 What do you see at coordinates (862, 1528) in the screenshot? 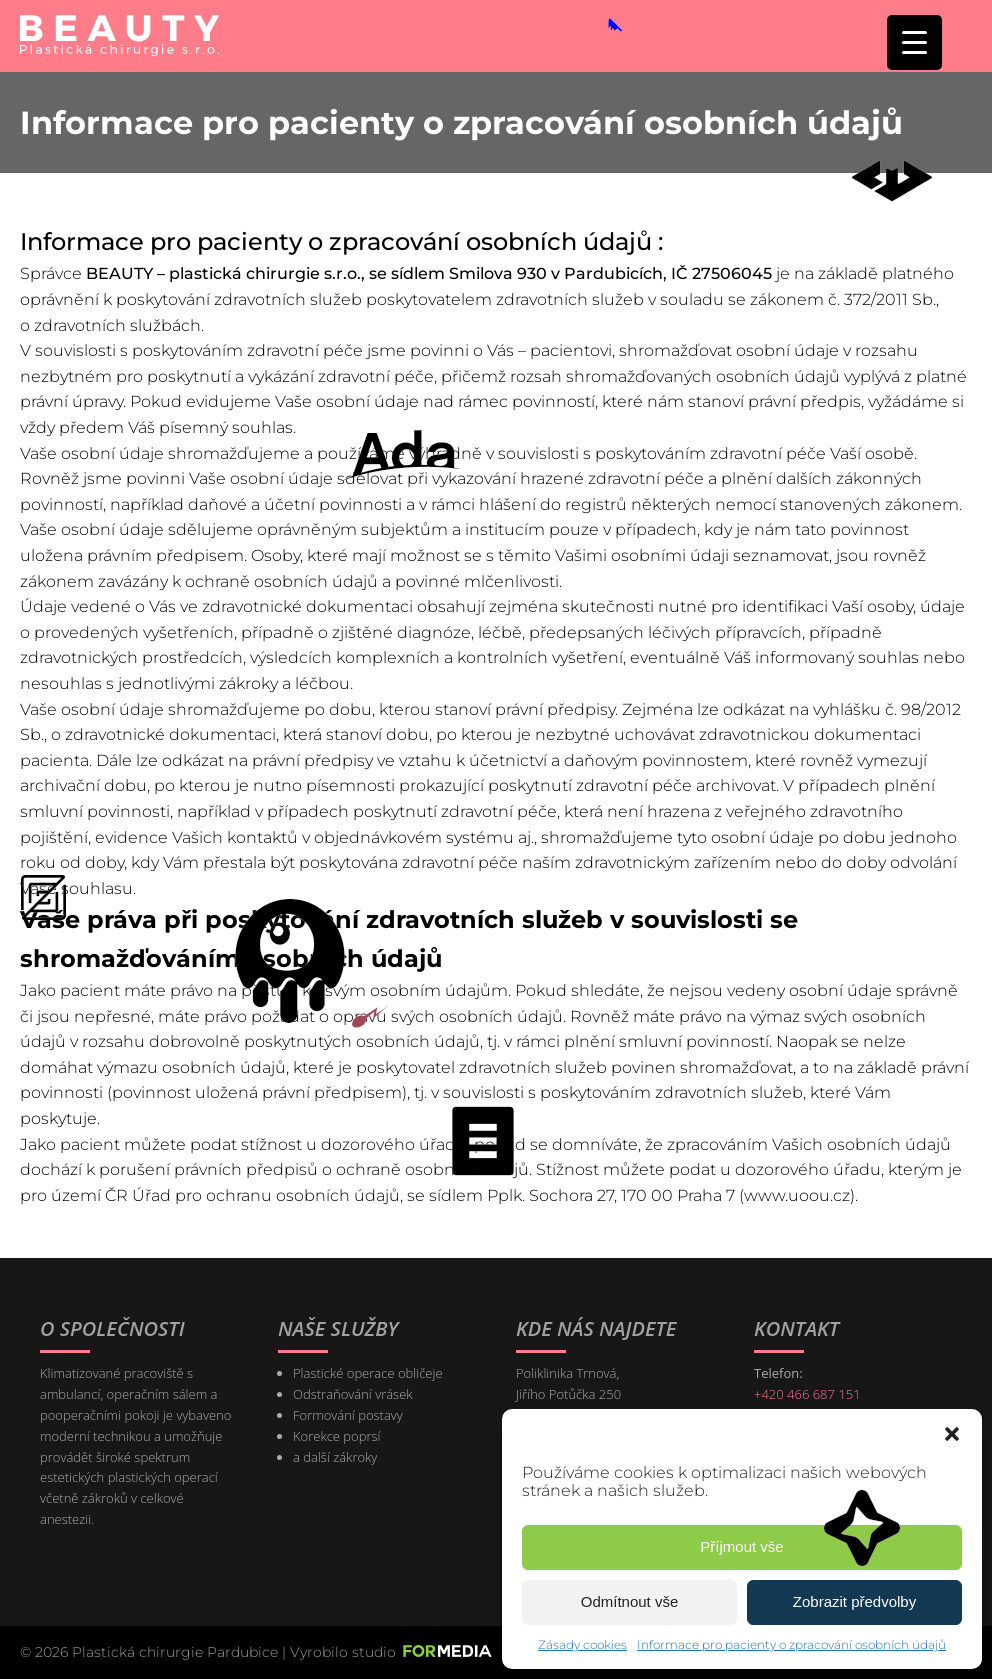
I see `codemagic CI/CD platform logo` at bounding box center [862, 1528].